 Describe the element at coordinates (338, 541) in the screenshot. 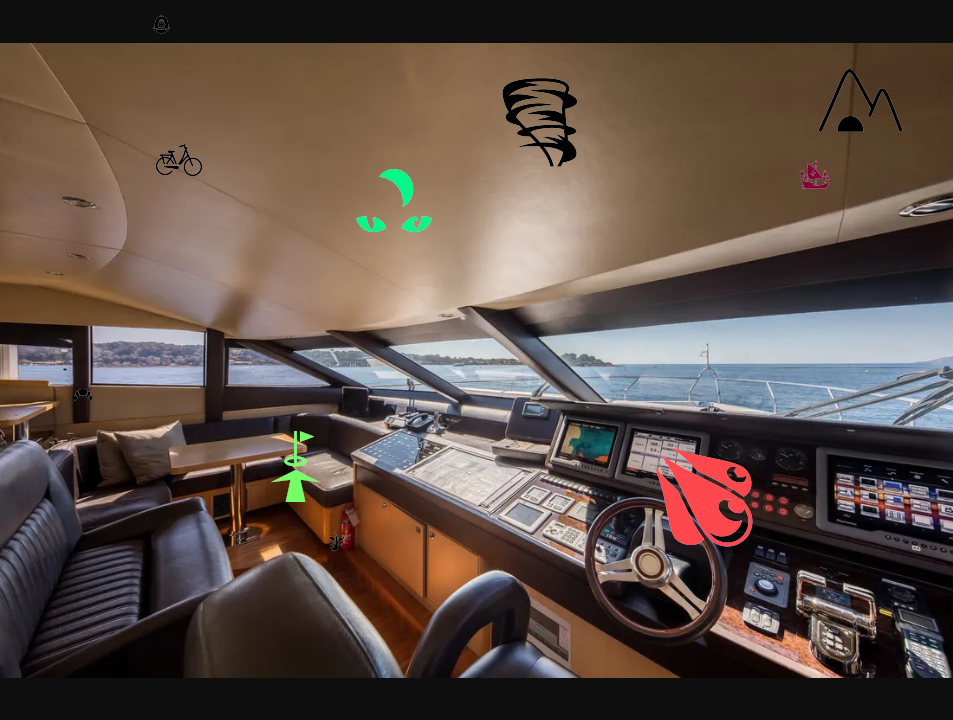

I see `indicates a broken or damaged weapon` at that location.